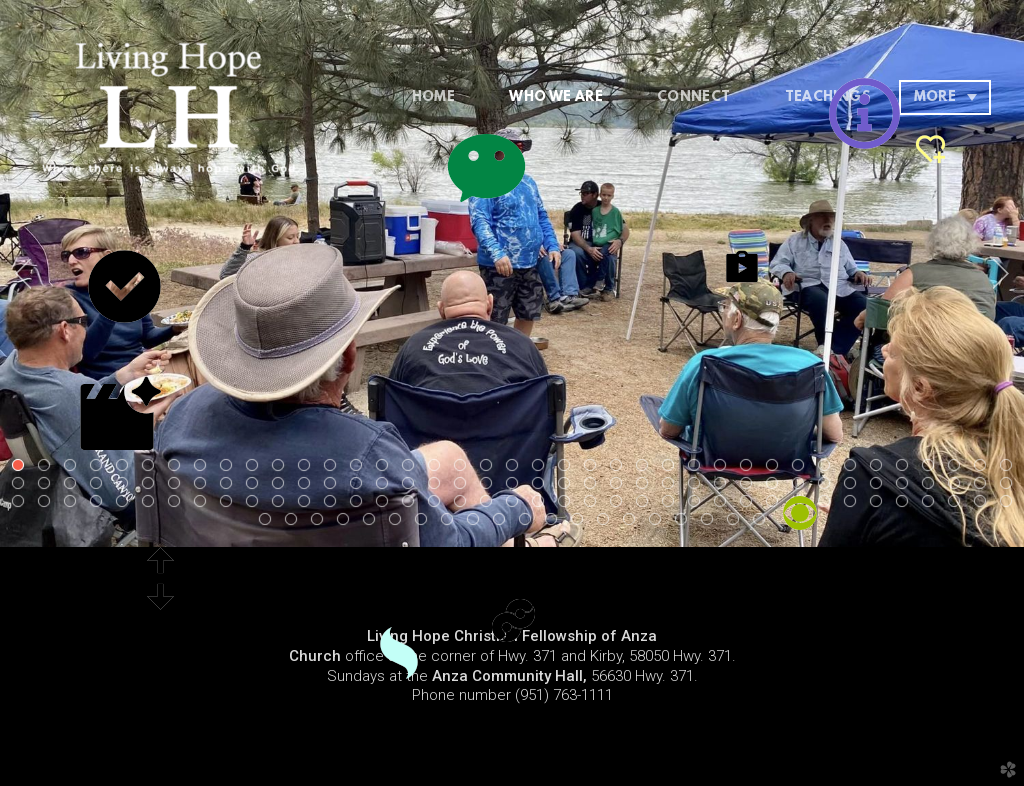 Image resolution: width=1024 pixels, height=786 pixels. I want to click on open wechat messaging app, so click(486, 166).